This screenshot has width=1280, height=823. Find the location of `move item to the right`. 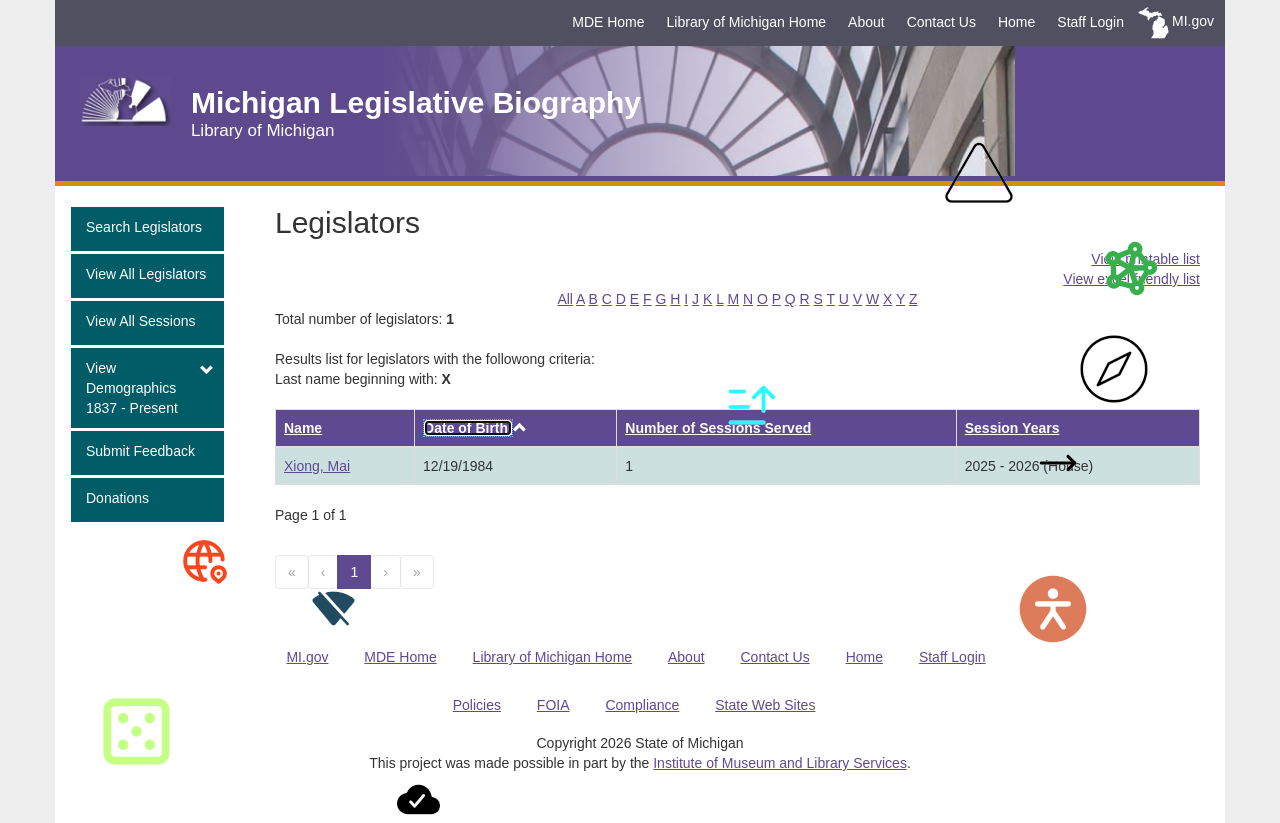

move item to the right is located at coordinates (1058, 463).